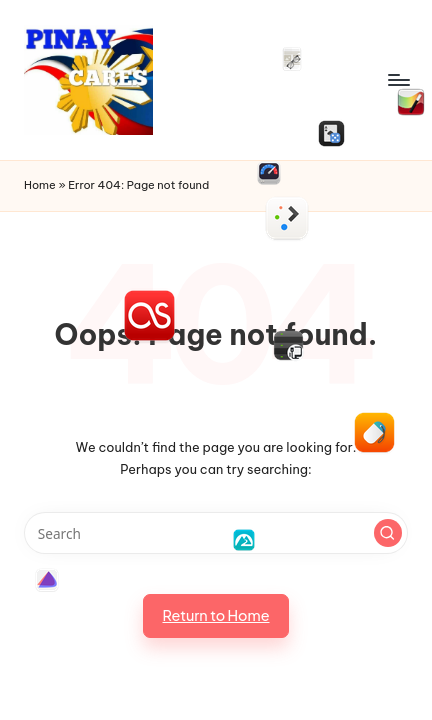 This screenshot has width=432, height=720. What do you see at coordinates (374, 432) in the screenshot?
I see `open kid3 audio tag editor` at bounding box center [374, 432].